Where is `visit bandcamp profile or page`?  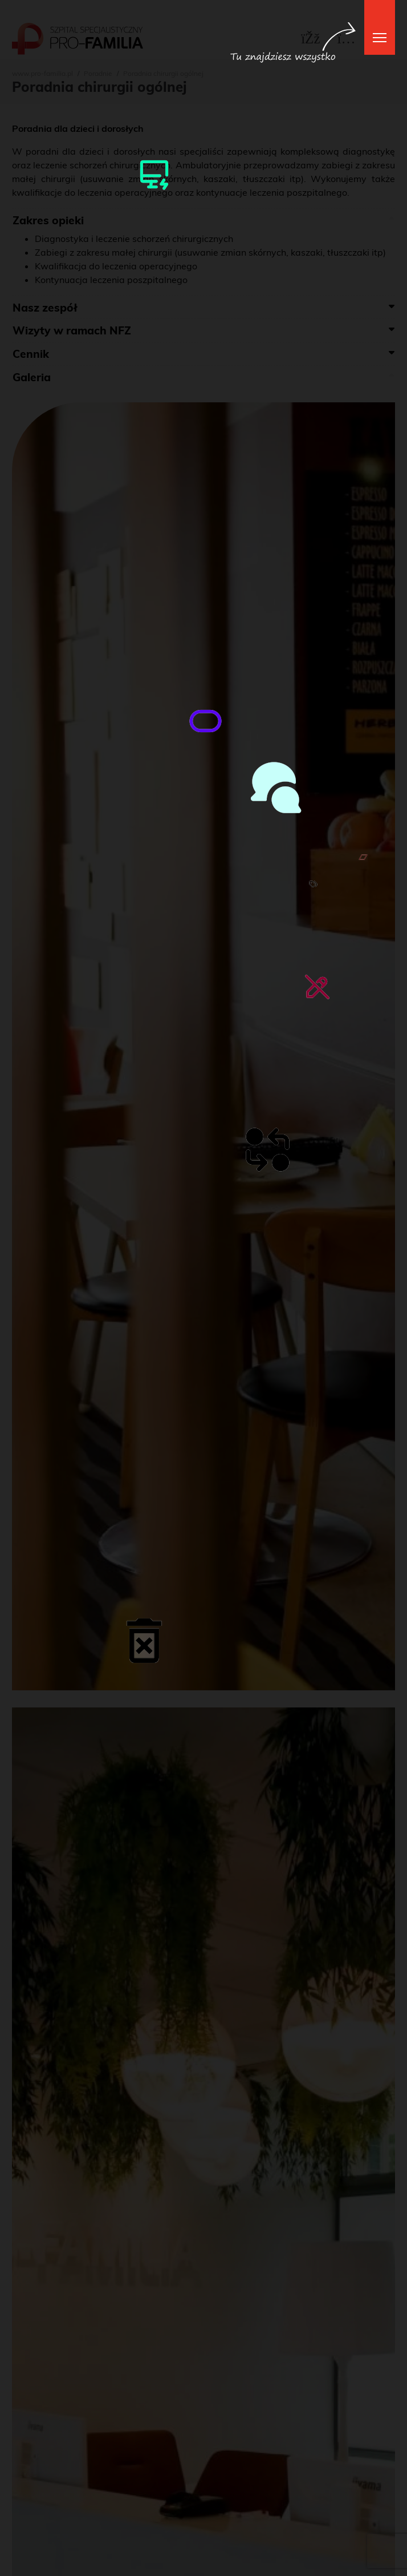
visit bandcamp profile or page is located at coordinates (363, 857).